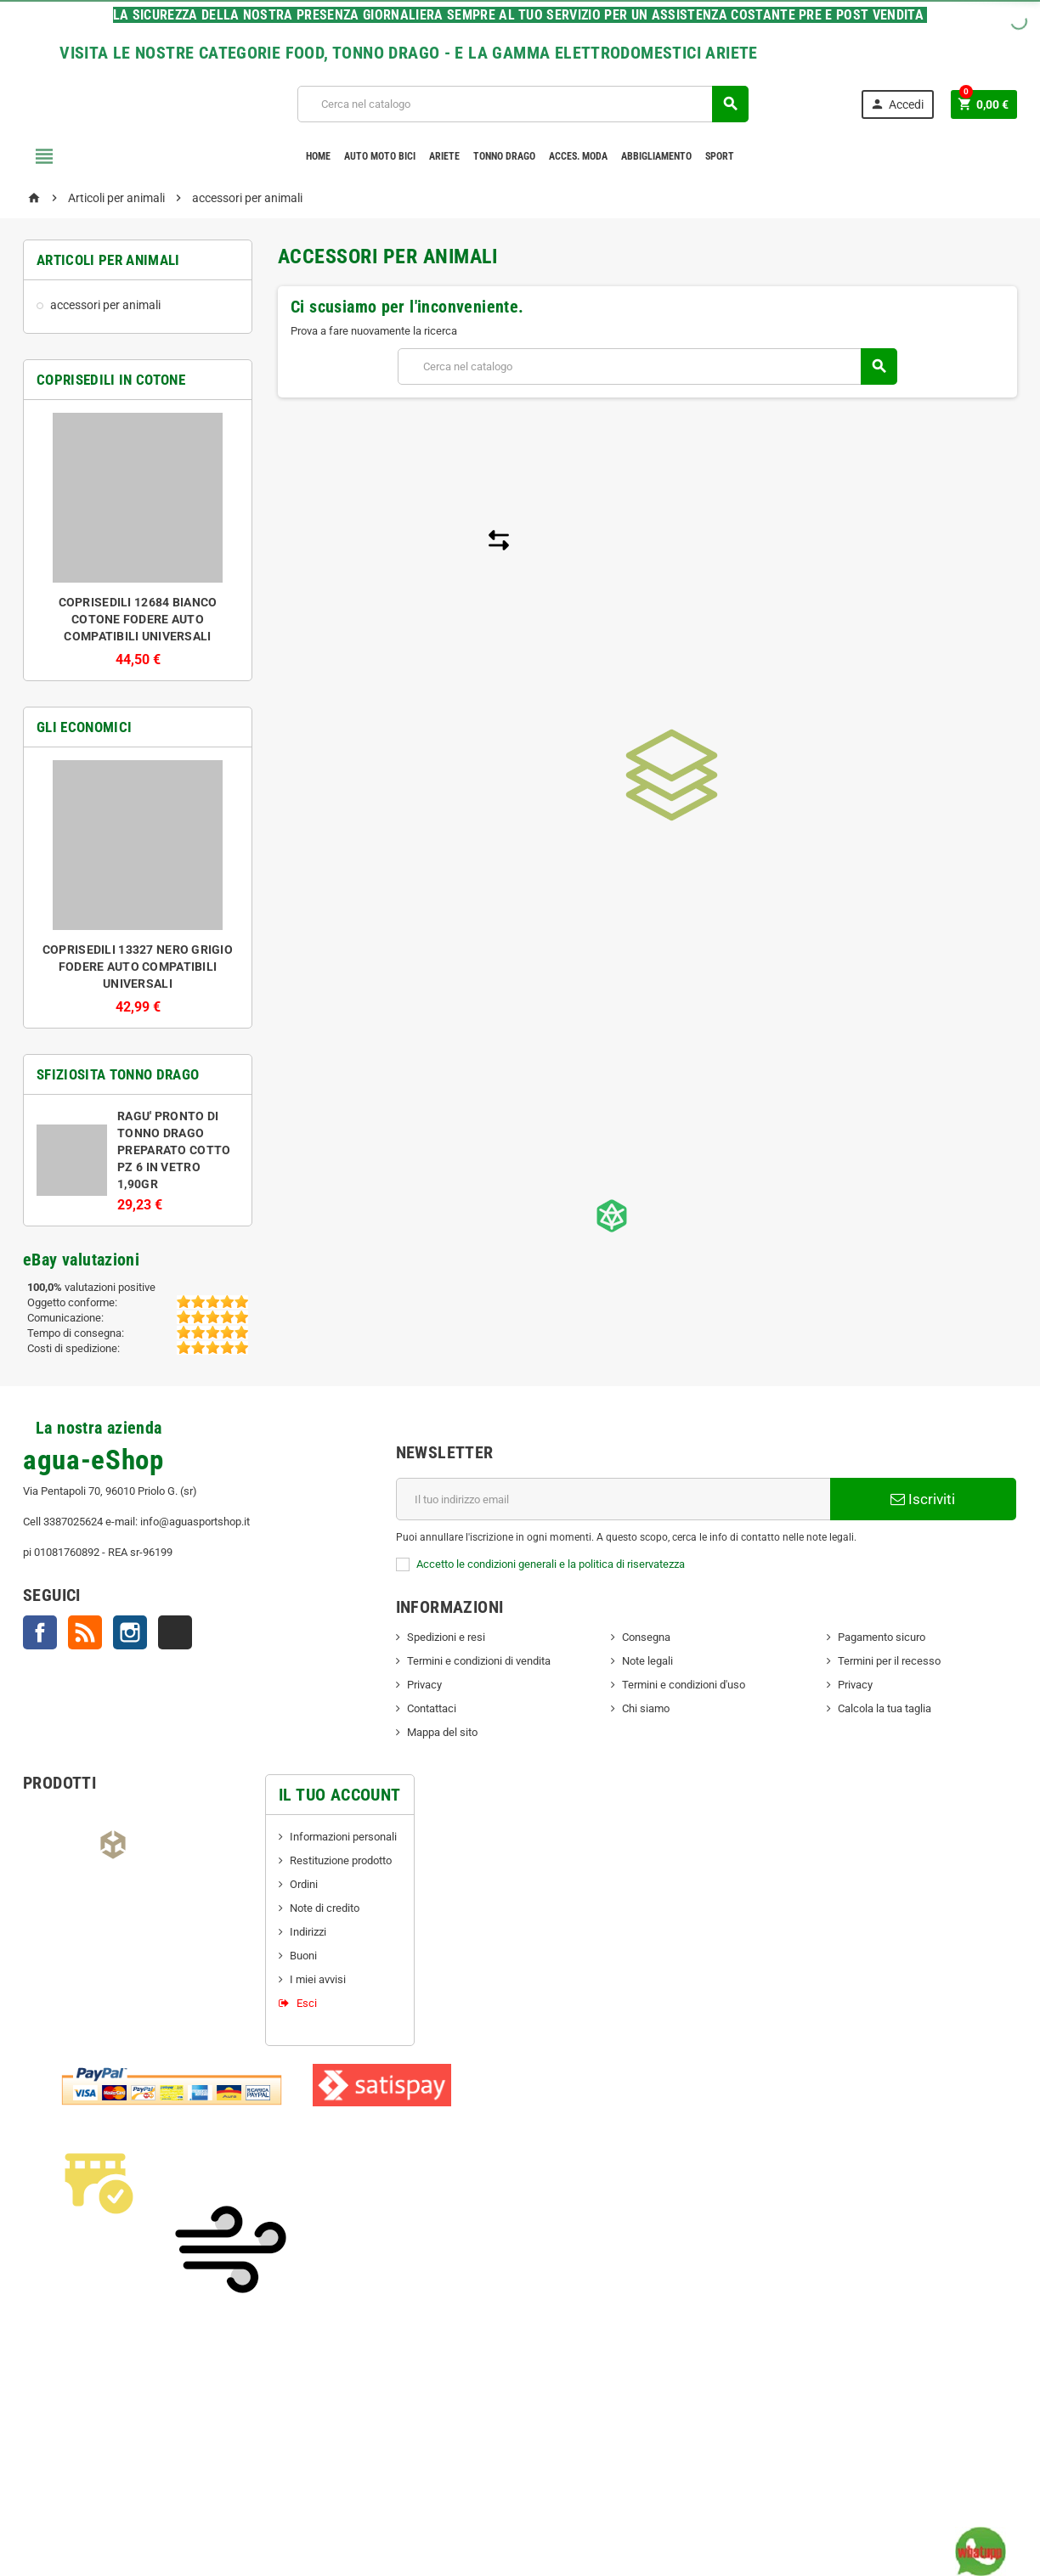 This screenshot has height=2576, width=1040. Describe the element at coordinates (113, 1845) in the screenshot. I see `Unity game engine logo` at that location.